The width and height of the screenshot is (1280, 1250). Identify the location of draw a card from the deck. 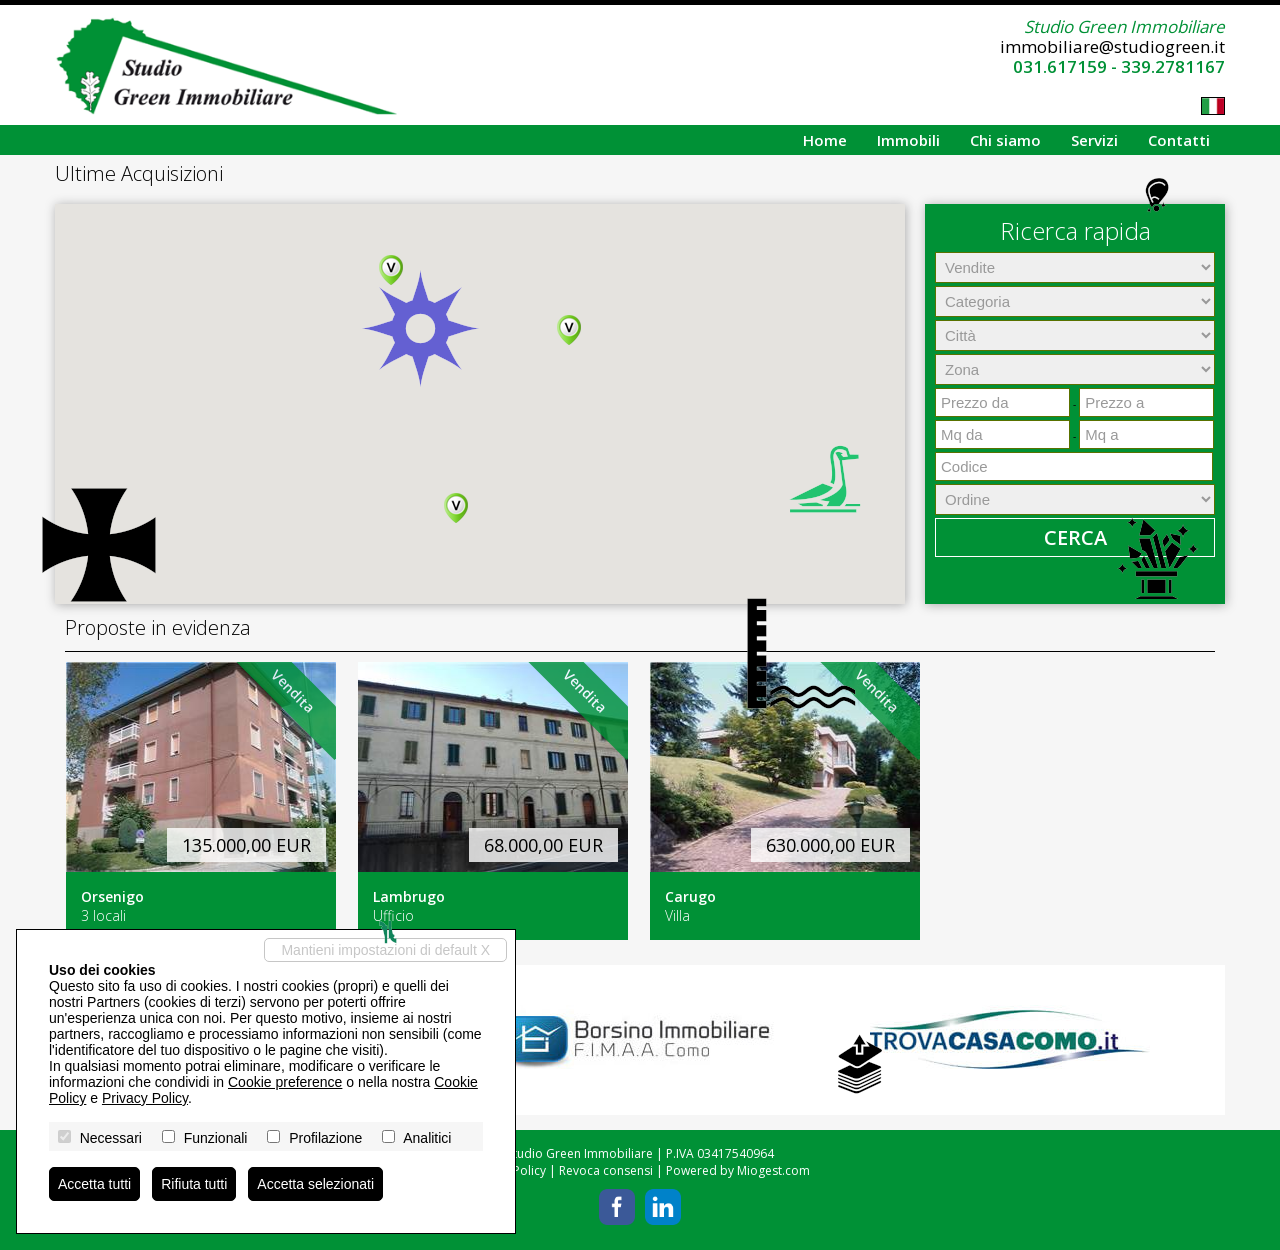
(860, 1064).